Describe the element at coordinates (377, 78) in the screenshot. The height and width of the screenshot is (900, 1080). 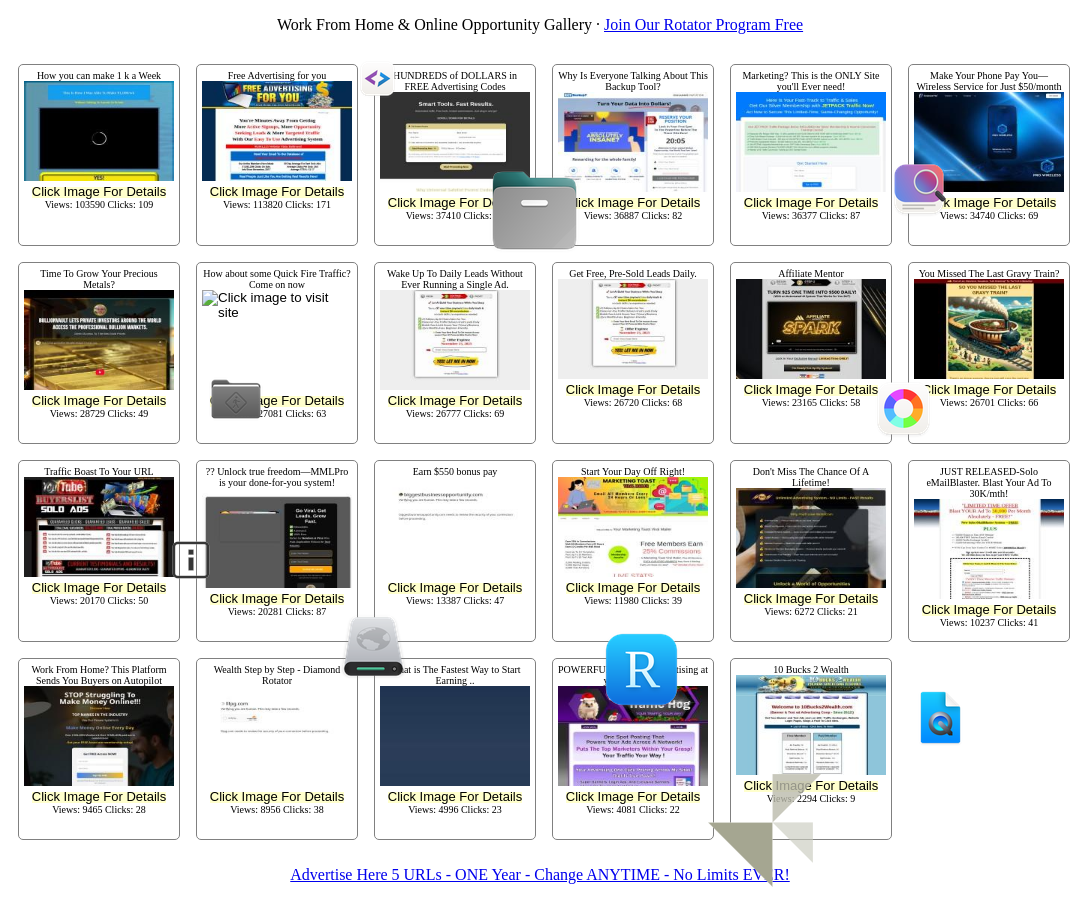
I see `open smartgit version control client` at that location.